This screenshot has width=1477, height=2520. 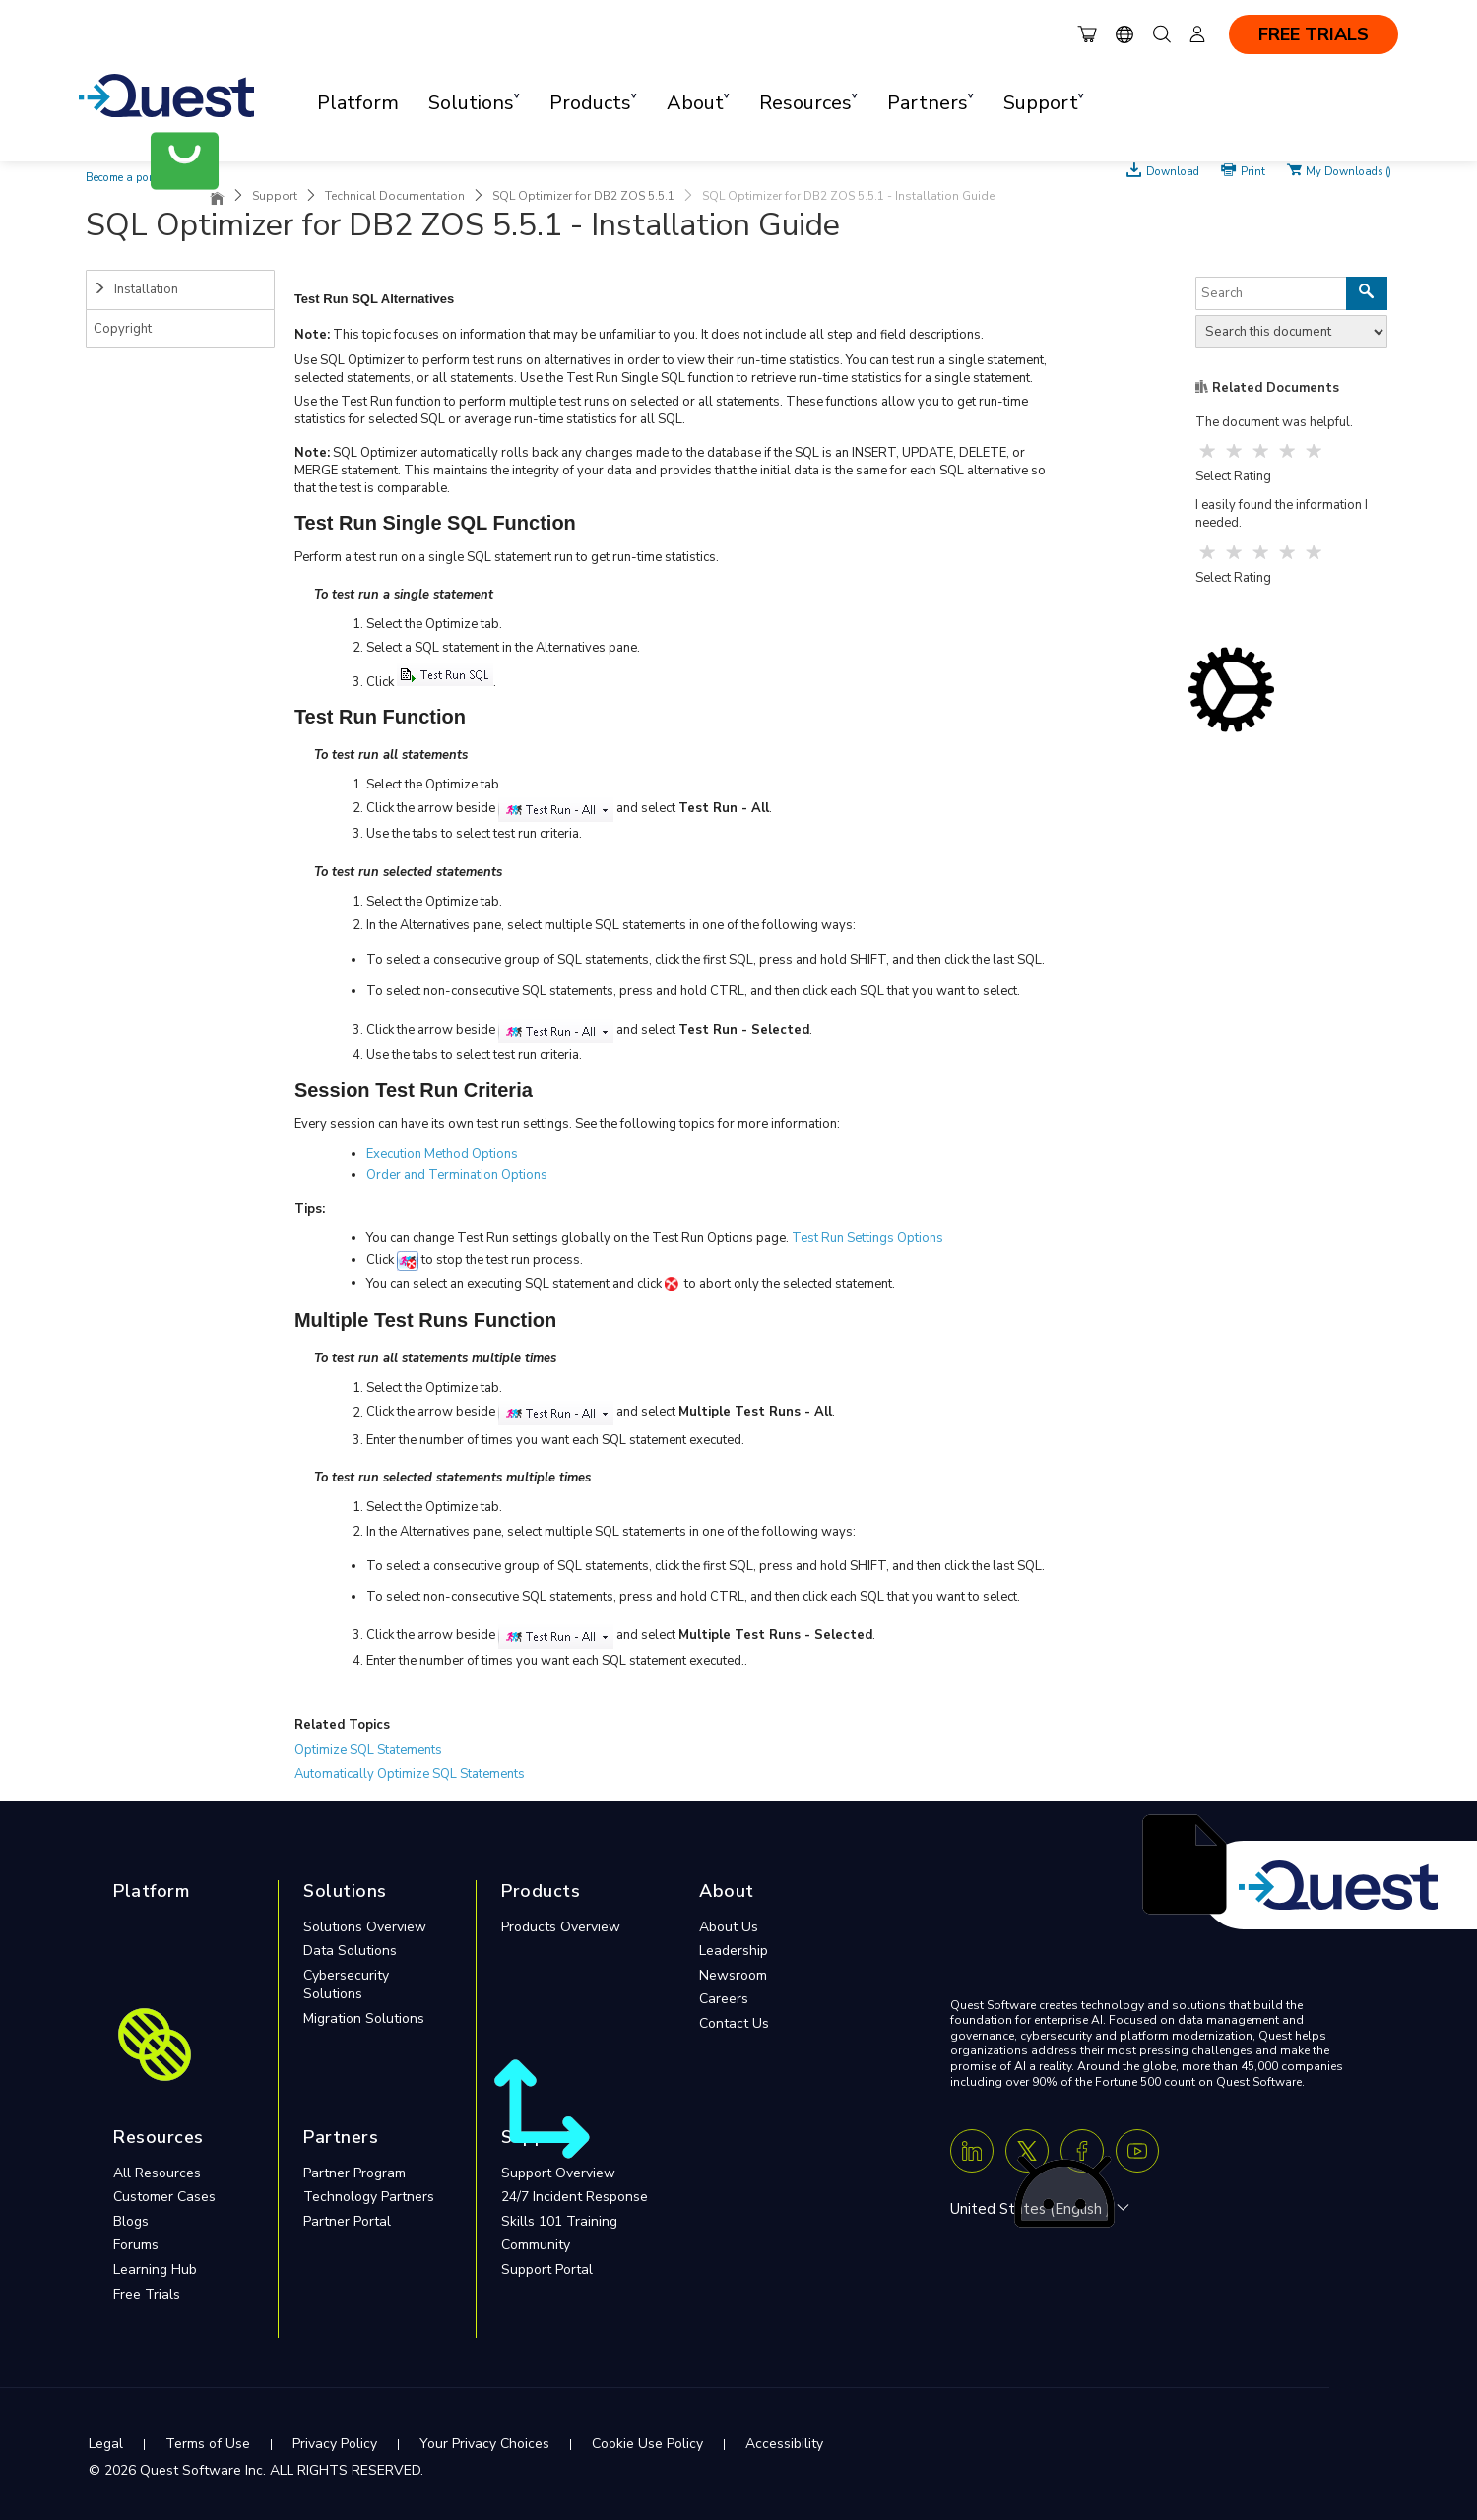 What do you see at coordinates (1185, 1864) in the screenshot?
I see `view or open a file` at bounding box center [1185, 1864].